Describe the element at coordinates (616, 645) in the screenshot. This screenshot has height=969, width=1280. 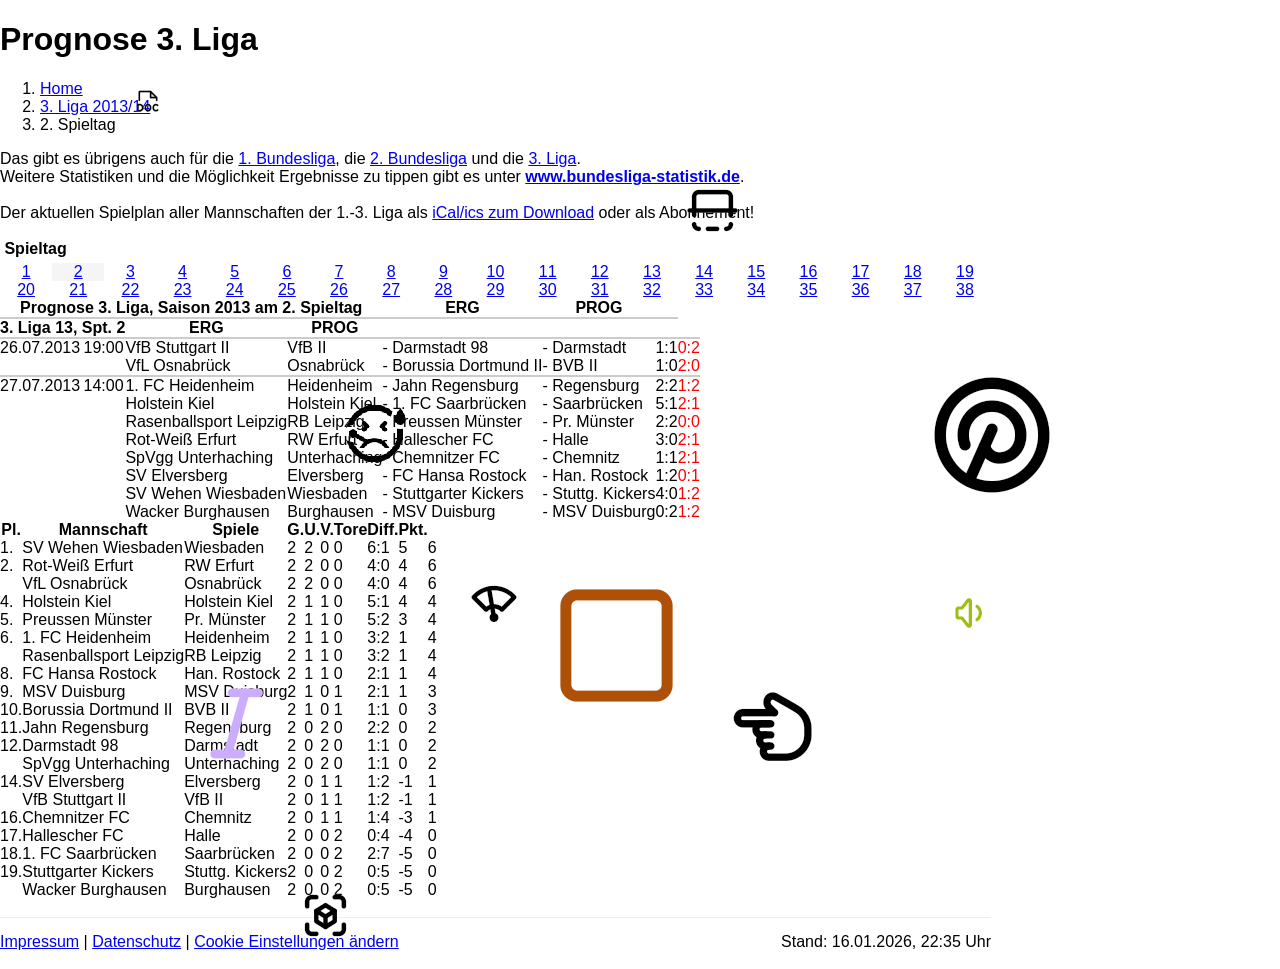
I see `unchecked checkbox or selection state` at that location.